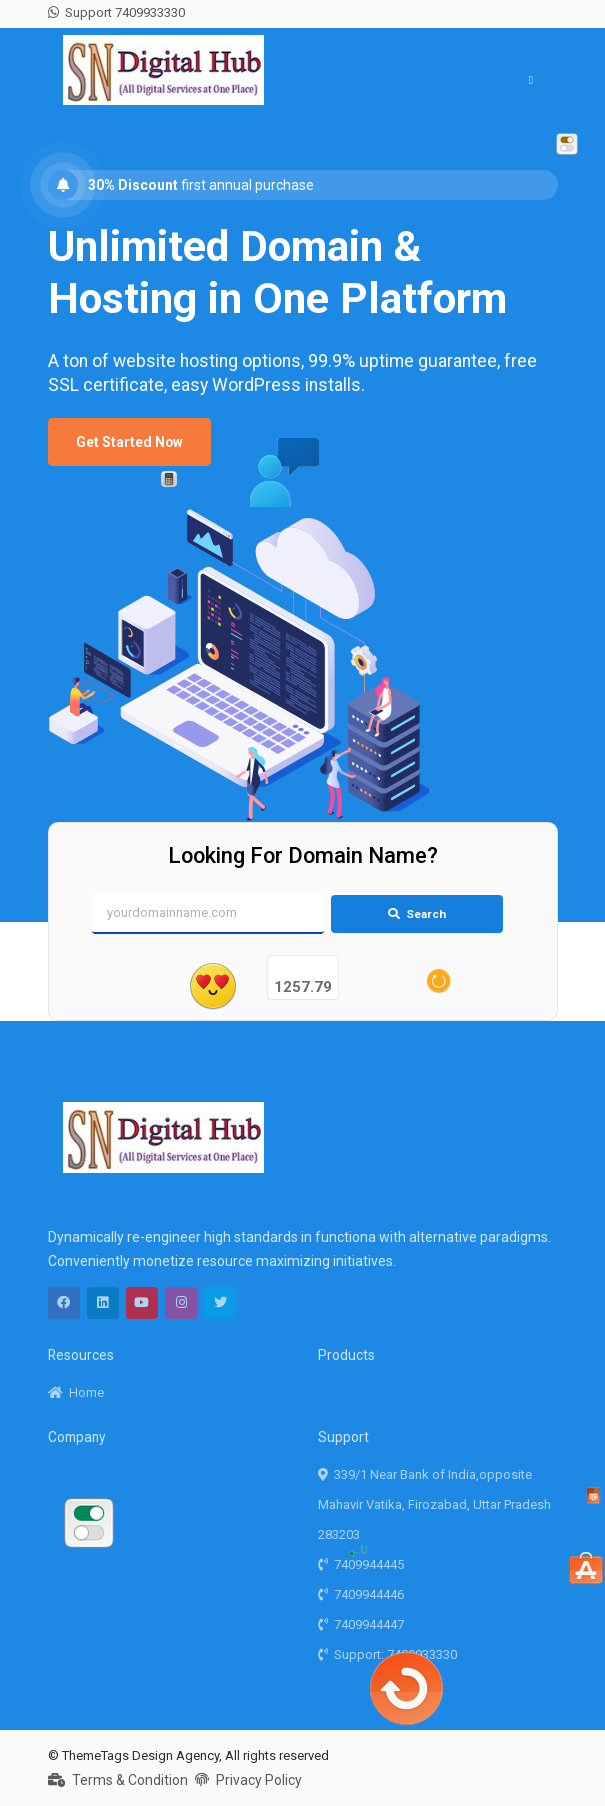  I want to click on open Ubuntu Livepatch settings, so click(406, 1688).